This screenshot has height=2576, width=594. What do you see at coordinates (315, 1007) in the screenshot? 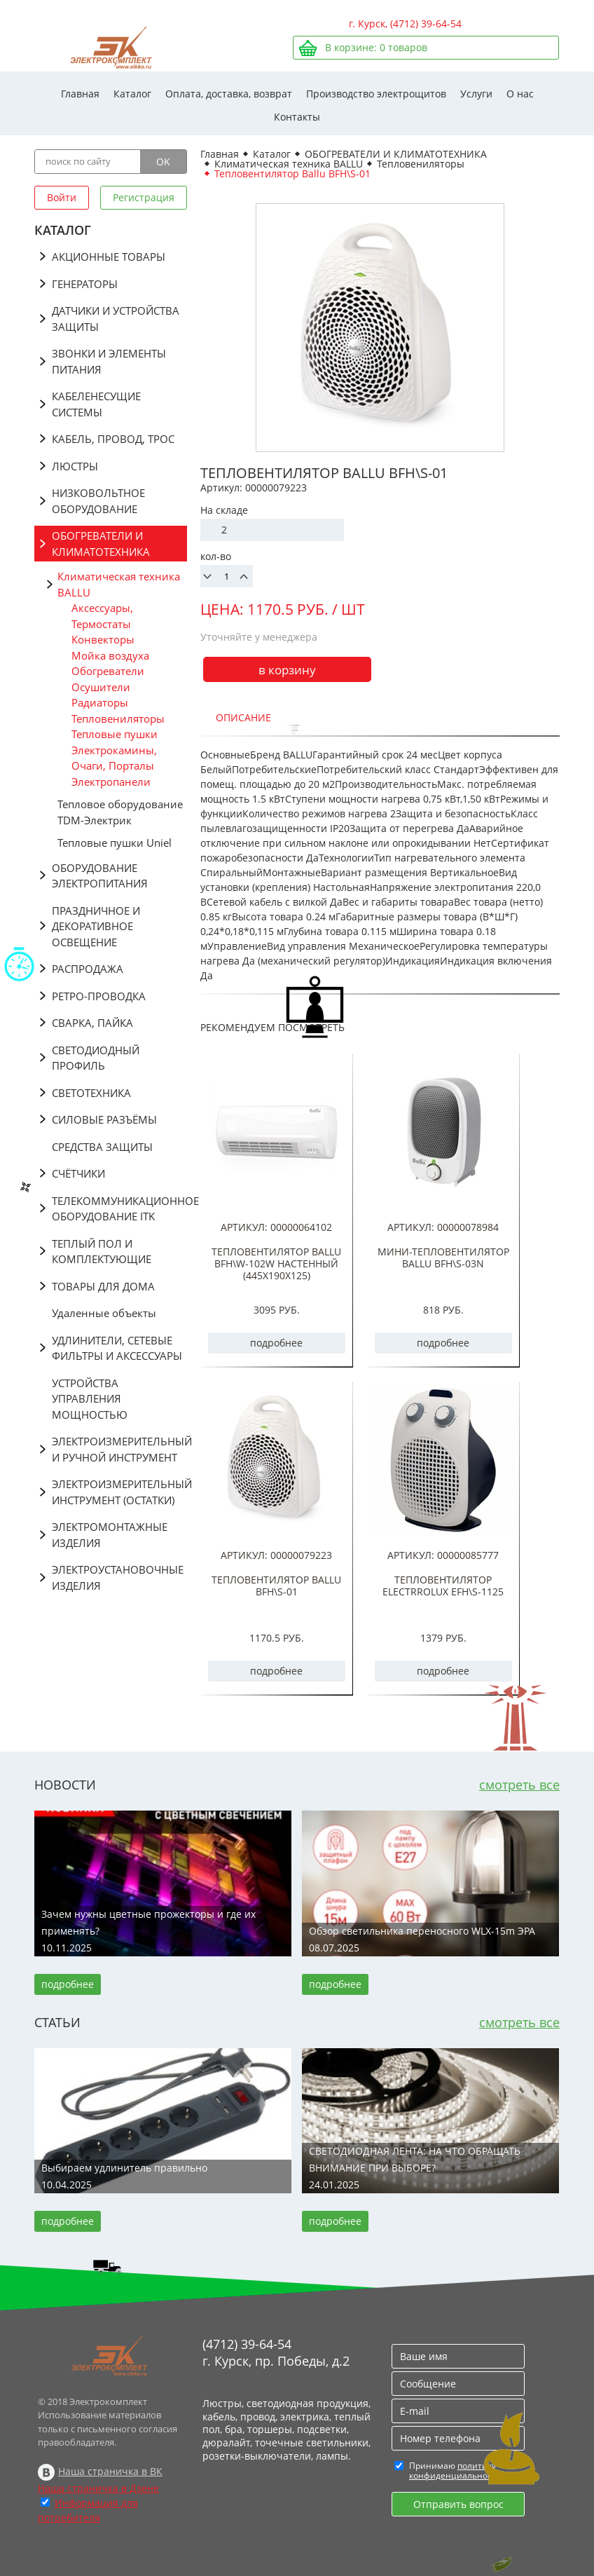
I see `start or join a video conference call` at bounding box center [315, 1007].